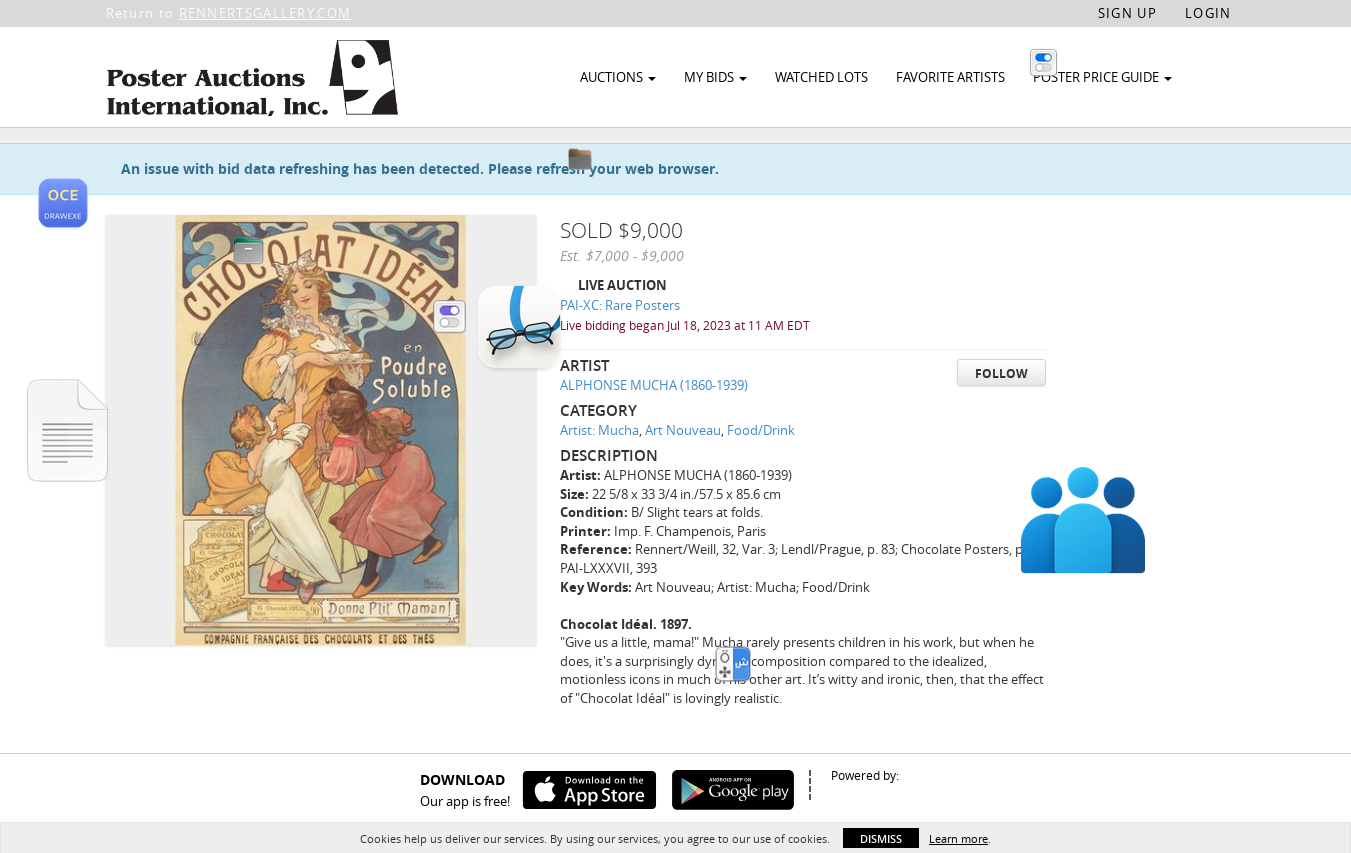  I want to click on open GNOME Characters app, so click(733, 664).